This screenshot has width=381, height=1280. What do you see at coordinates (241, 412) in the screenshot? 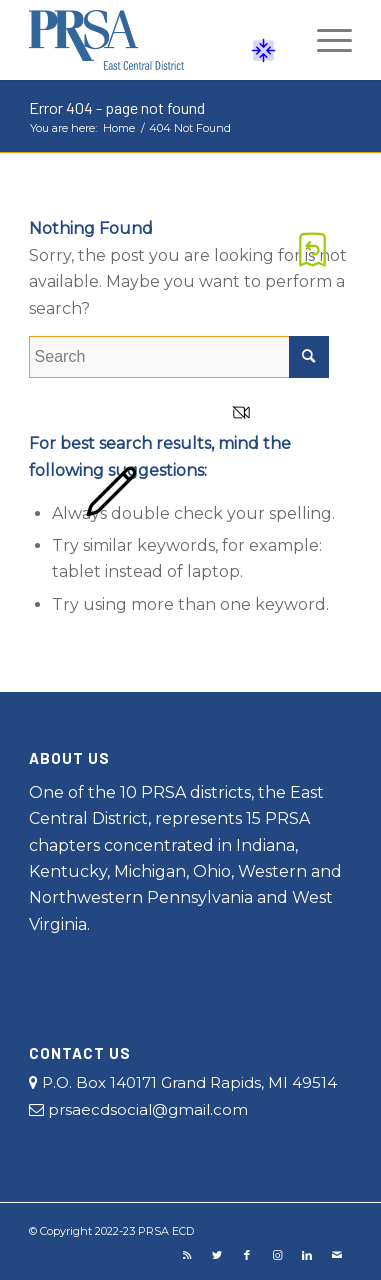
I see `video camera is off` at bounding box center [241, 412].